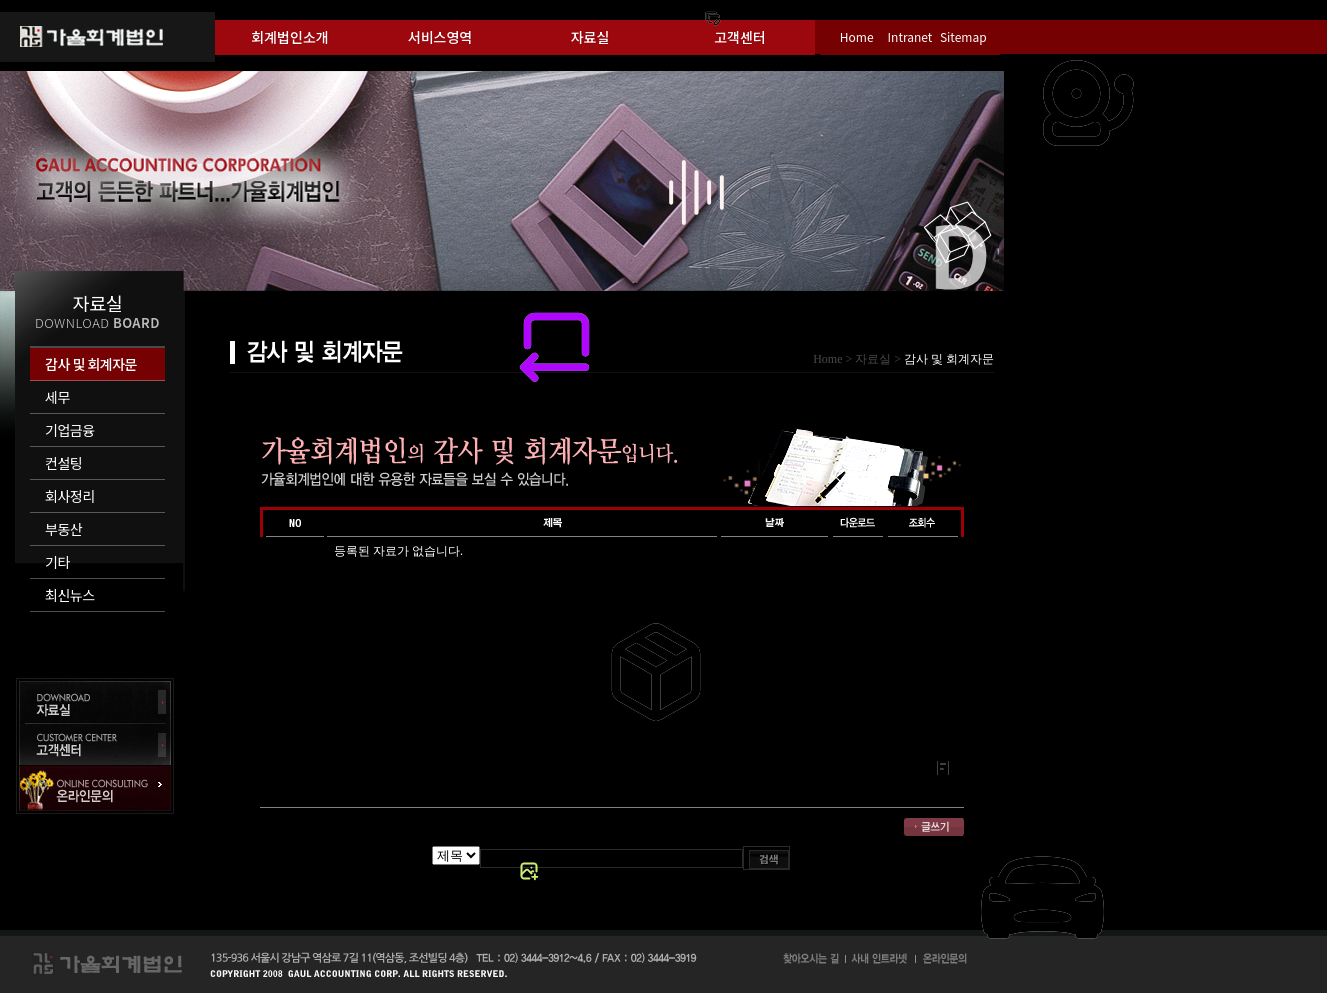 The image size is (1327, 993). Describe the element at coordinates (656, 672) in the screenshot. I see `view package or shipment details` at that location.